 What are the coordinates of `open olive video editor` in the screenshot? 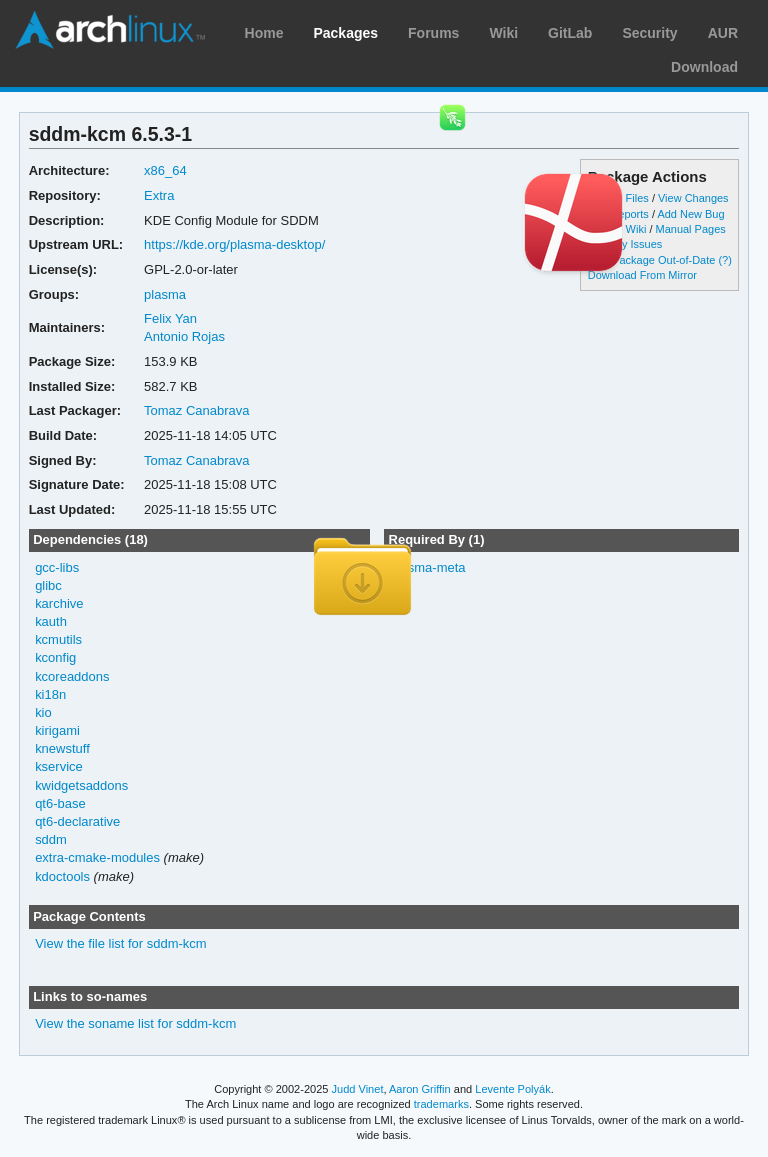 It's located at (452, 117).